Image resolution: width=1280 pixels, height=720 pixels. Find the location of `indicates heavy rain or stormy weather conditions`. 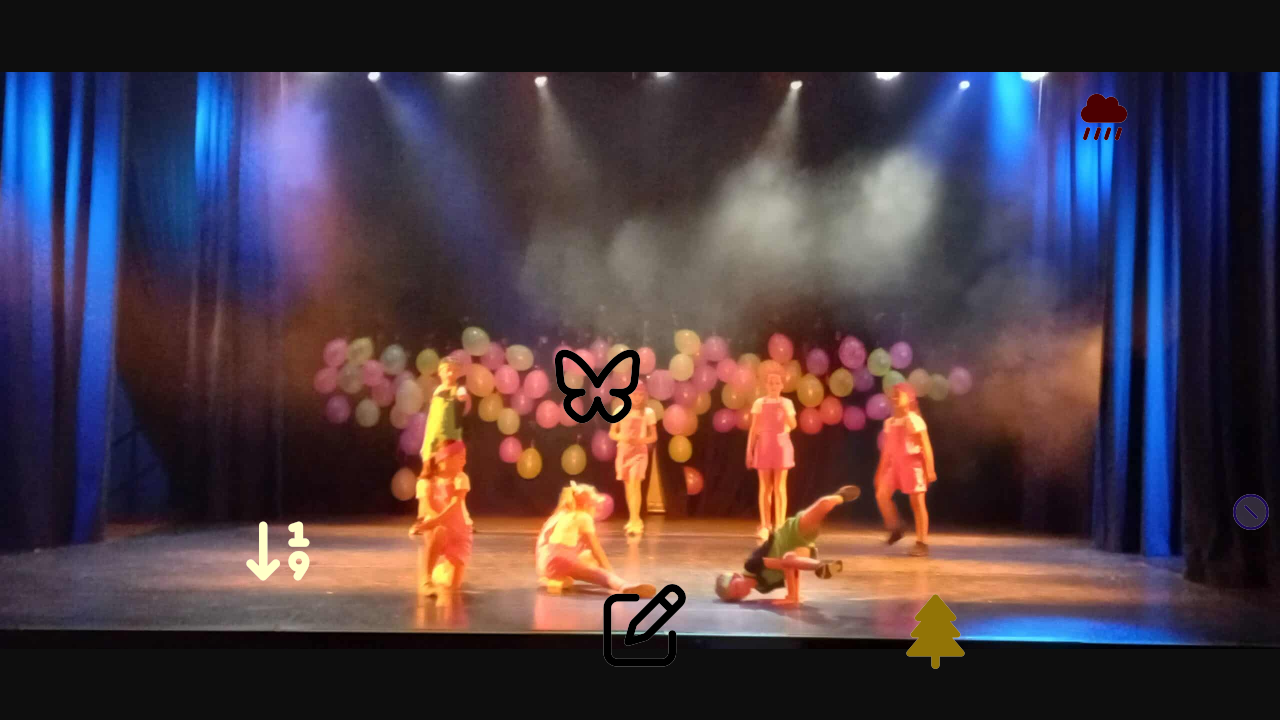

indicates heavy rain or stormy weather conditions is located at coordinates (1104, 117).